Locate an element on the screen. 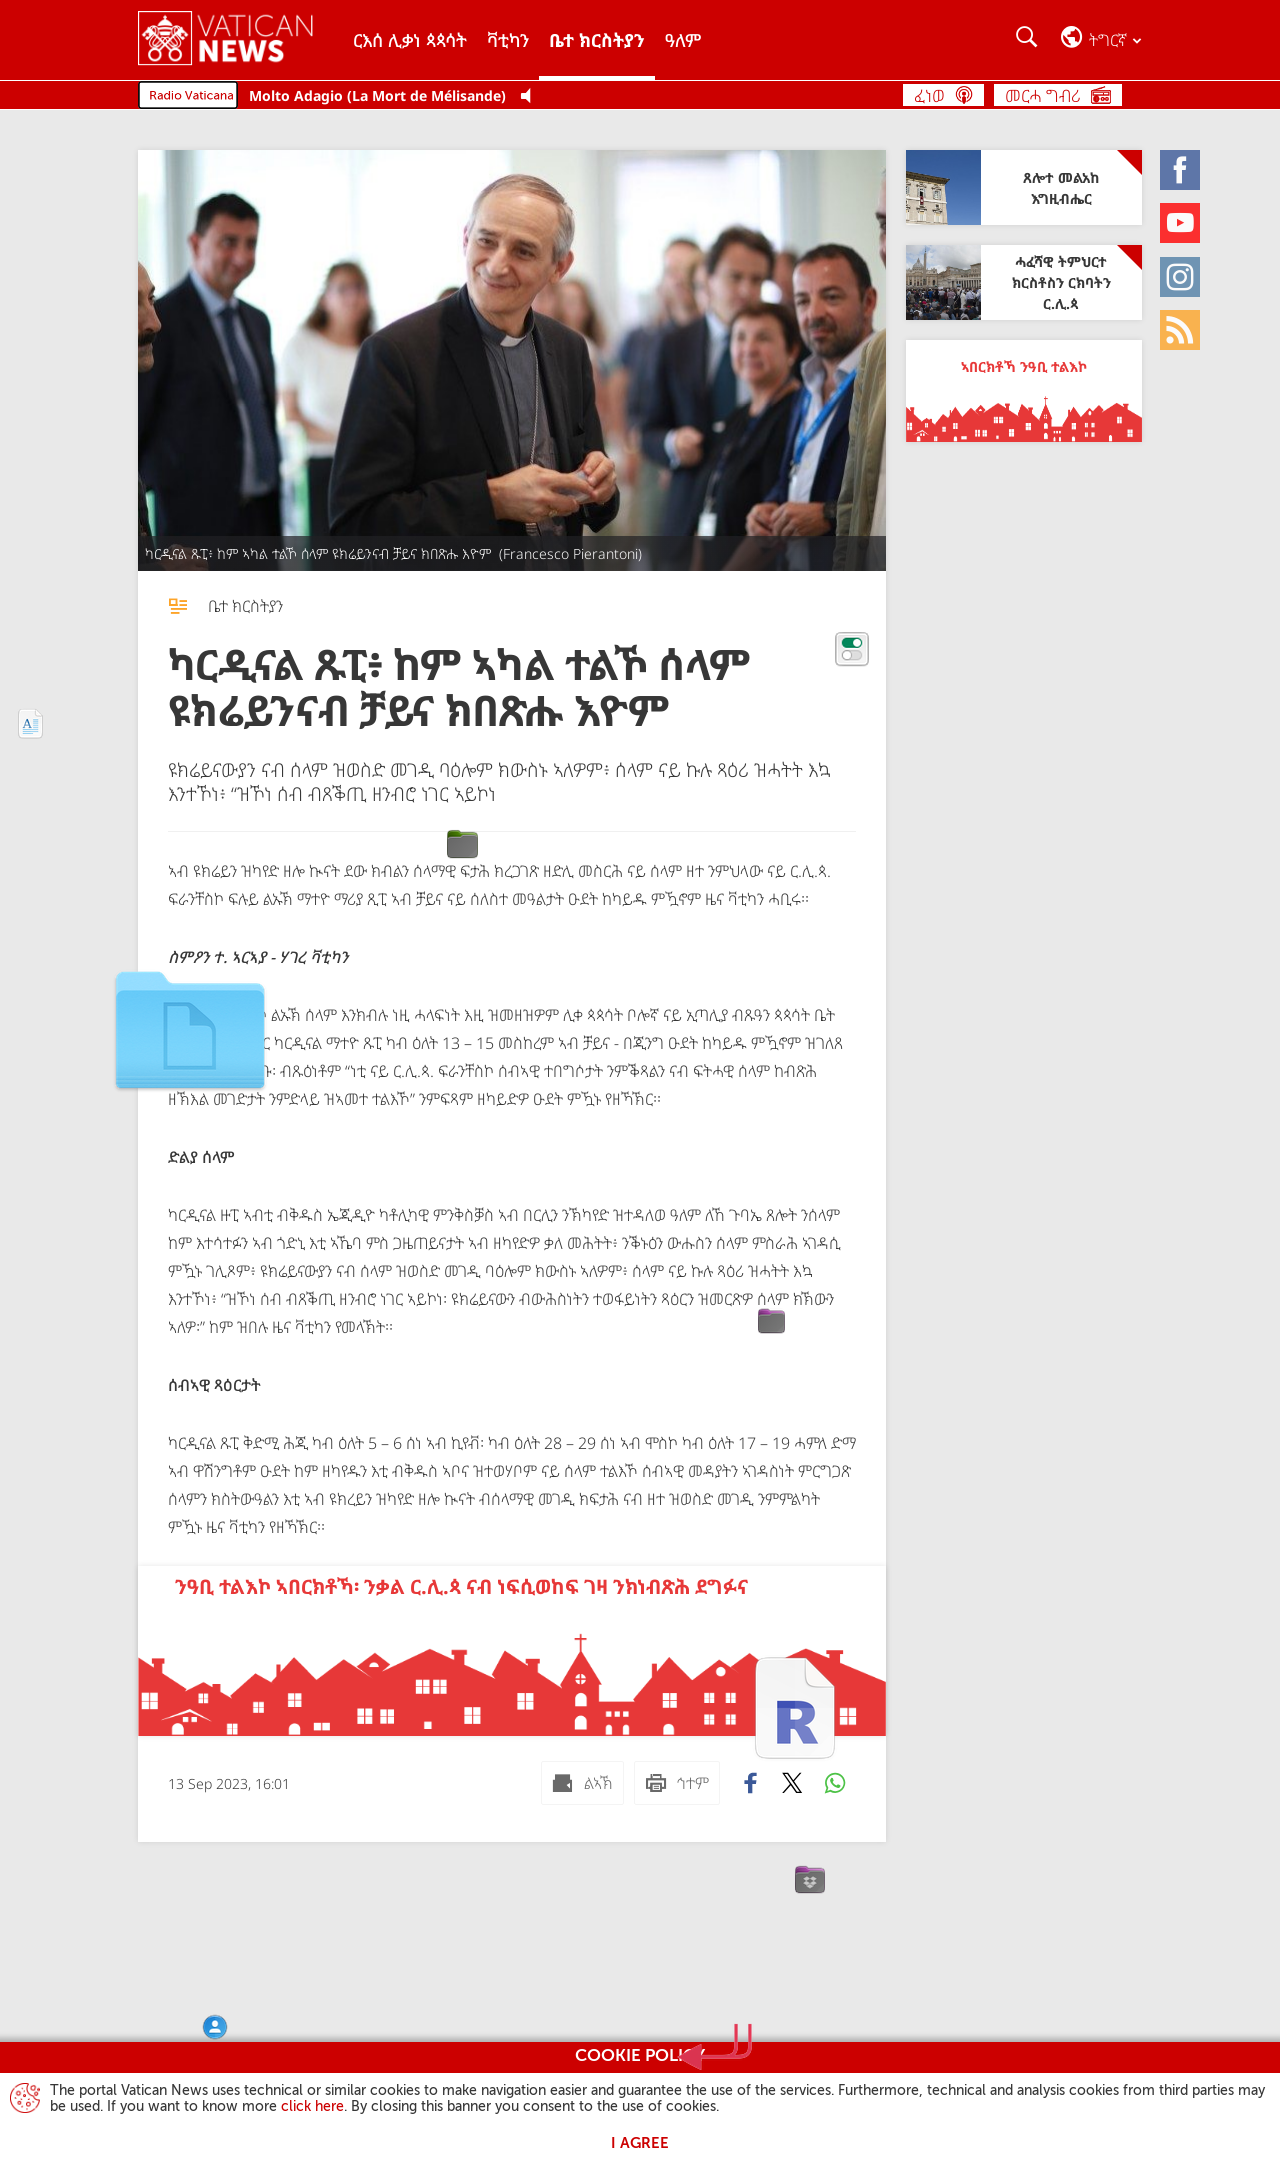 The height and width of the screenshot is (2173, 1280). open your documents folder is located at coordinates (190, 1030).